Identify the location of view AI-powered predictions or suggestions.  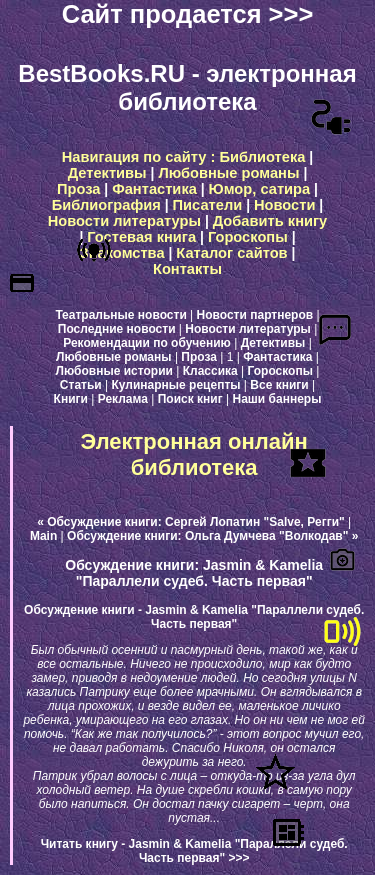
(94, 250).